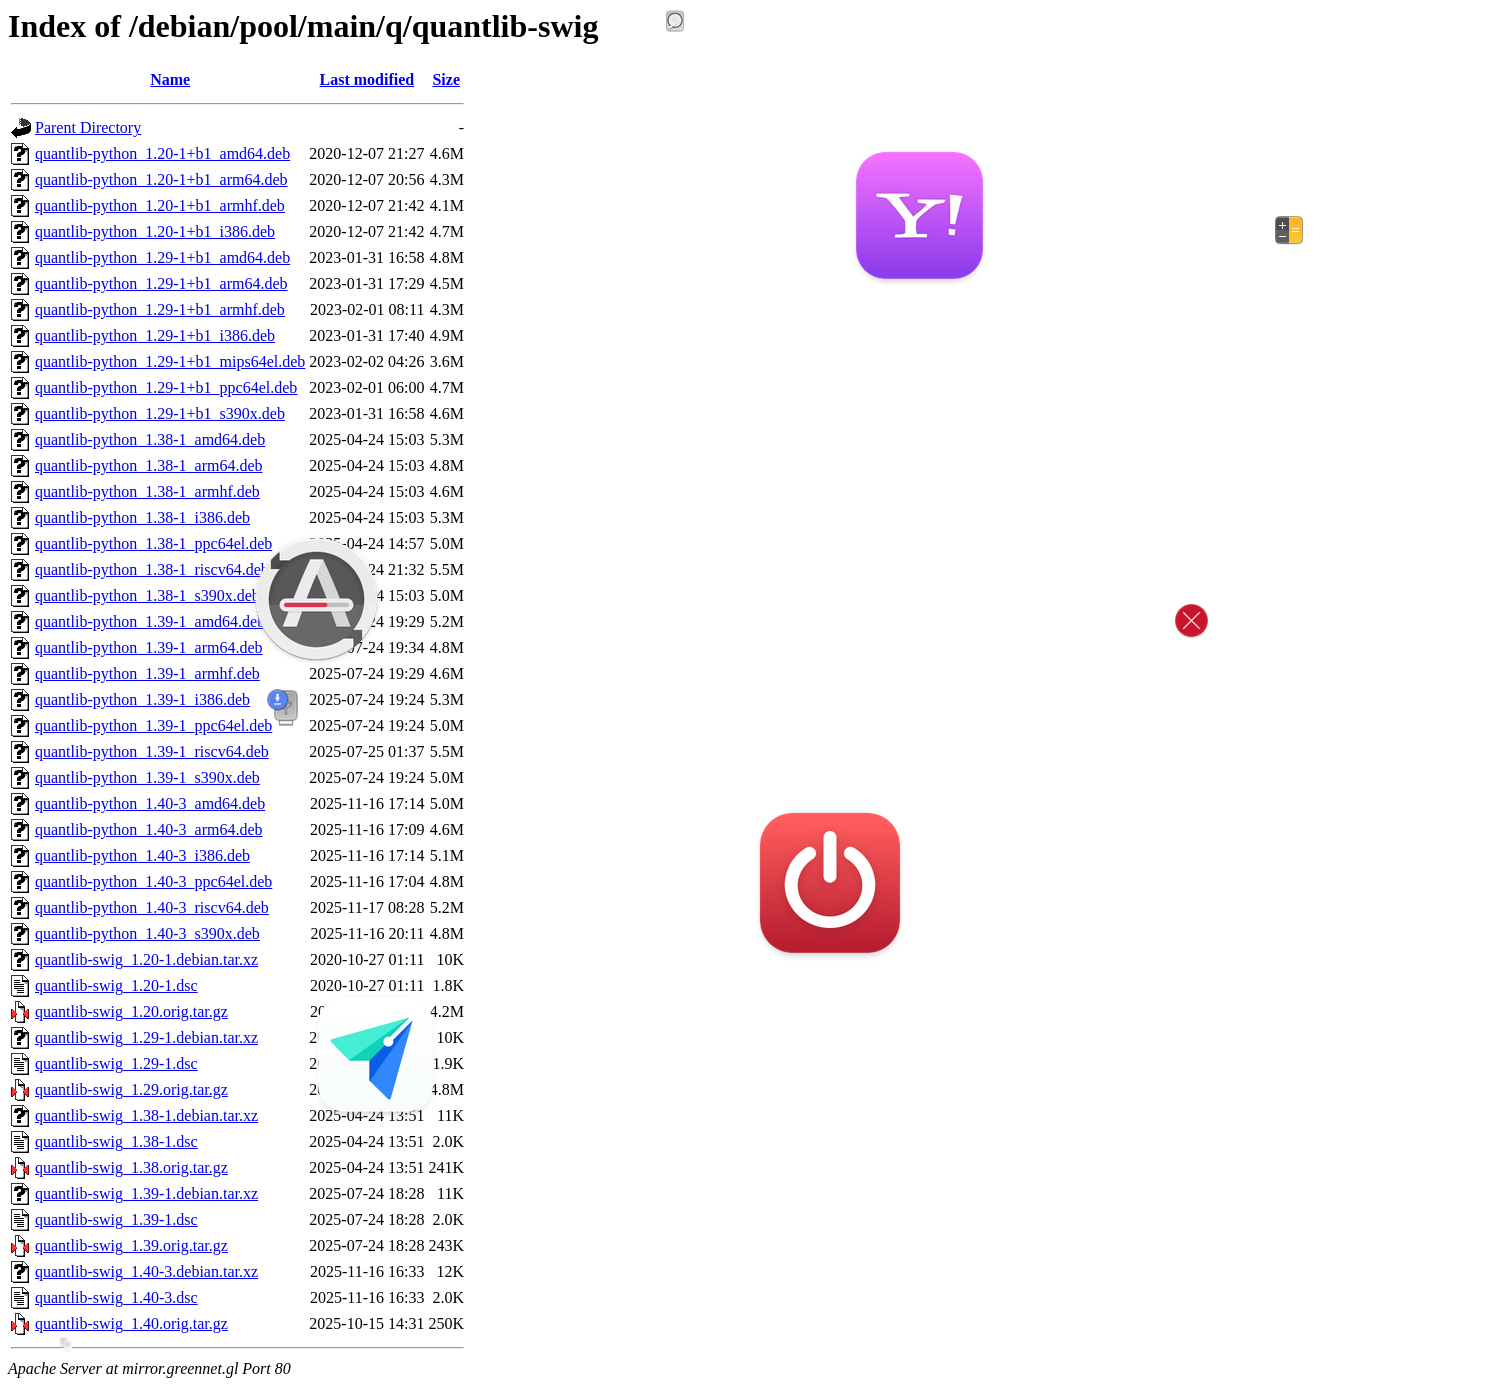 Image resolution: width=1490 pixels, height=1386 pixels. What do you see at coordinates (675, 21) in the screenshot?
I see `open gnome disks utility` at bounding box center [675, 21].